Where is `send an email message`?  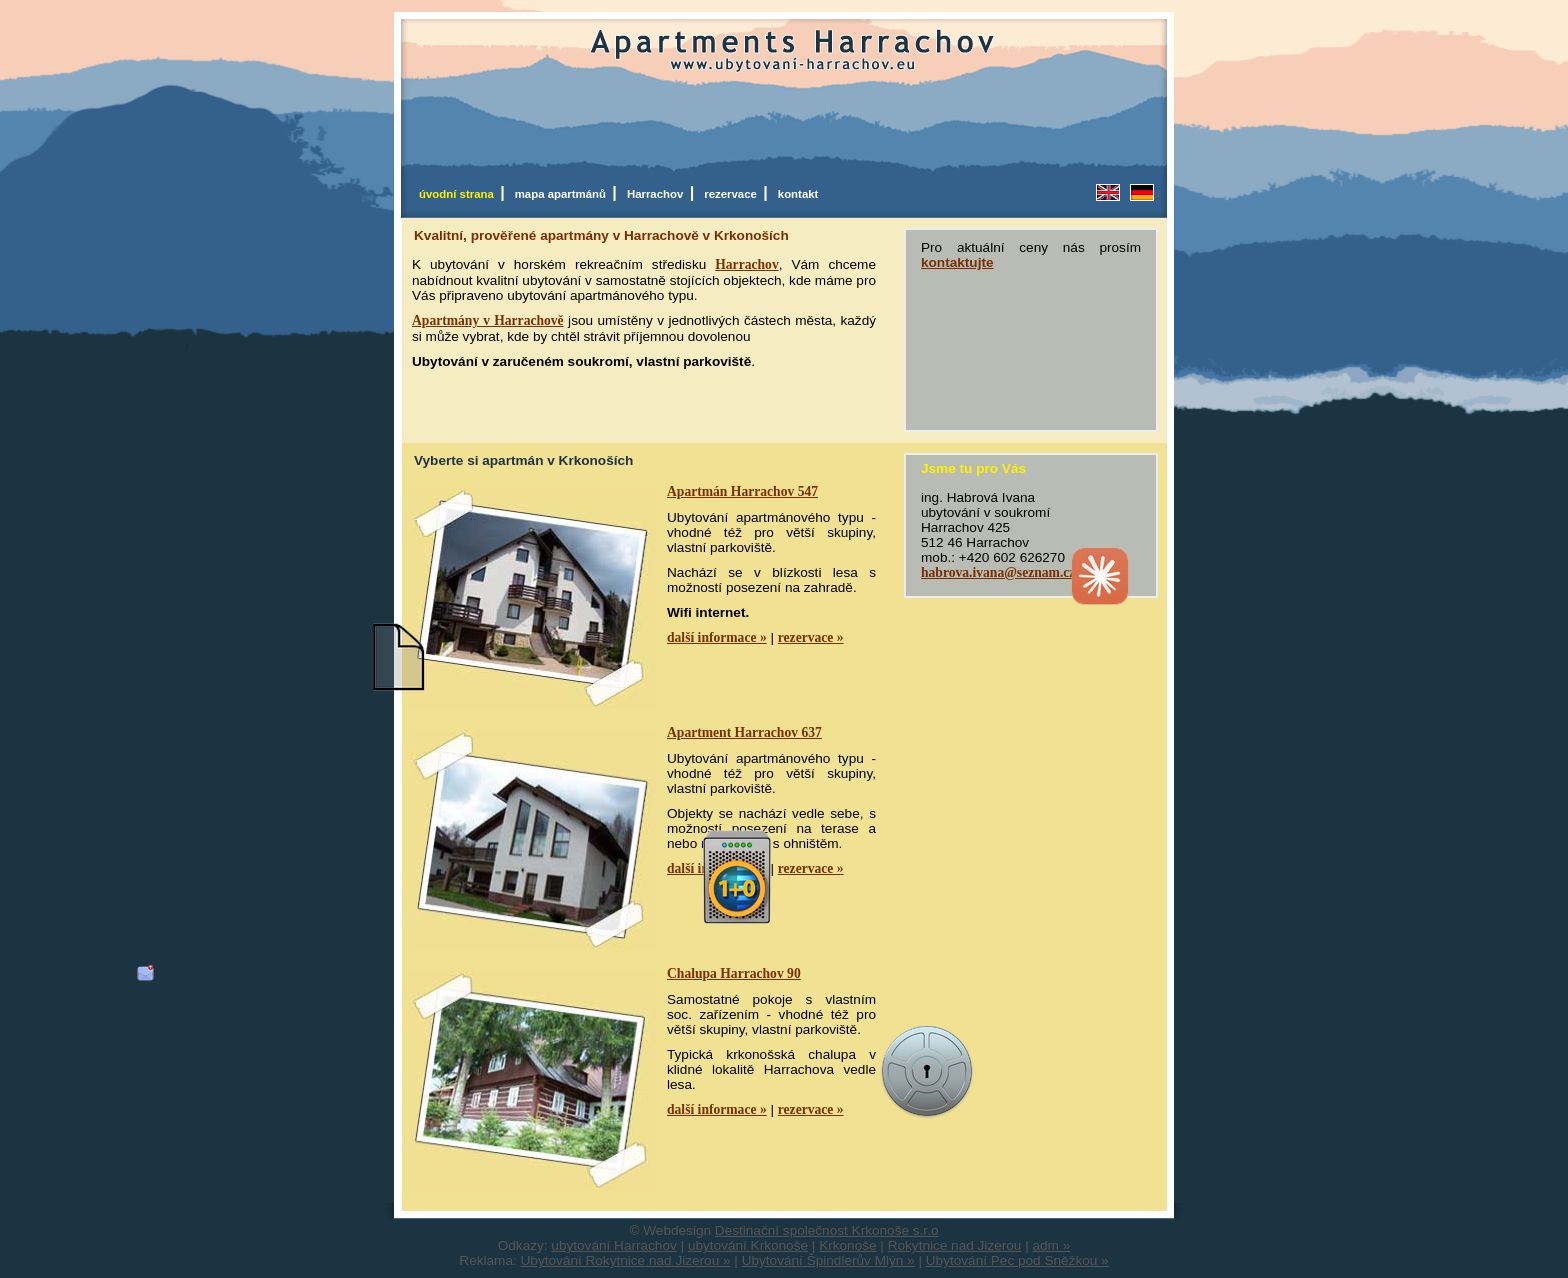
send an email message is located at coordinates (145, 973).